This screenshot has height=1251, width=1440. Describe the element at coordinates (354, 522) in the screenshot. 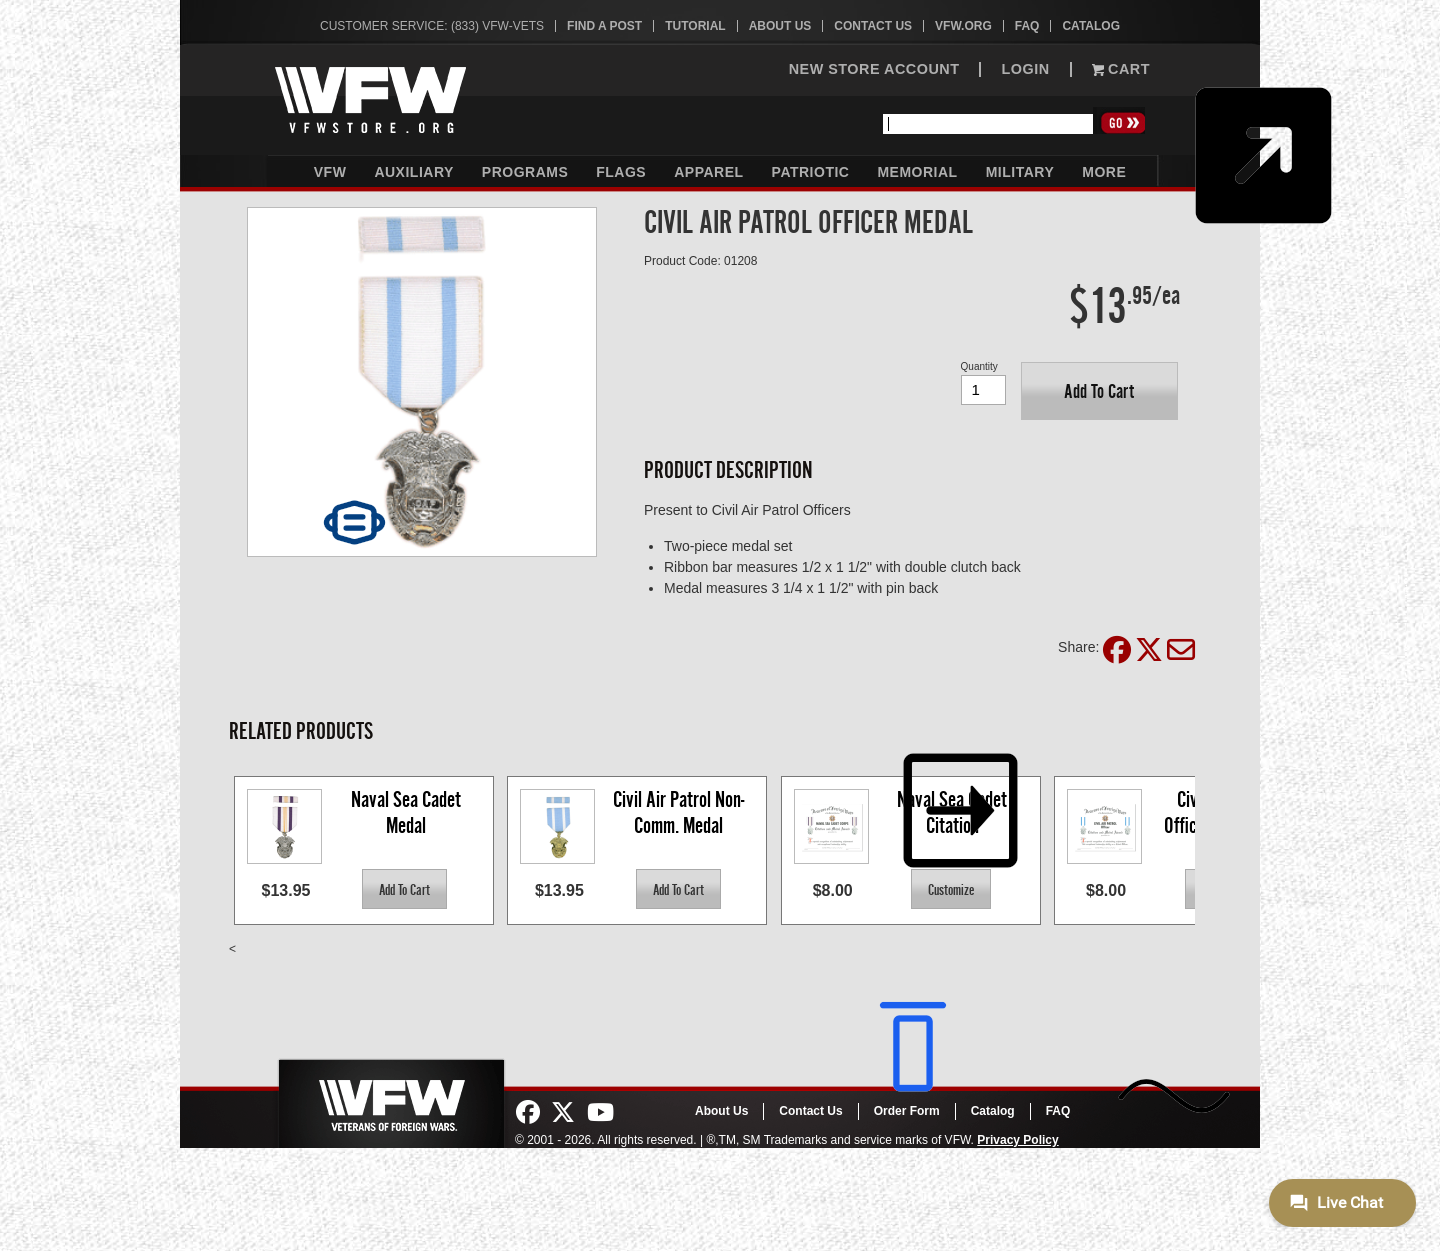

I see `indicates mask required area or health protocol` at that location.